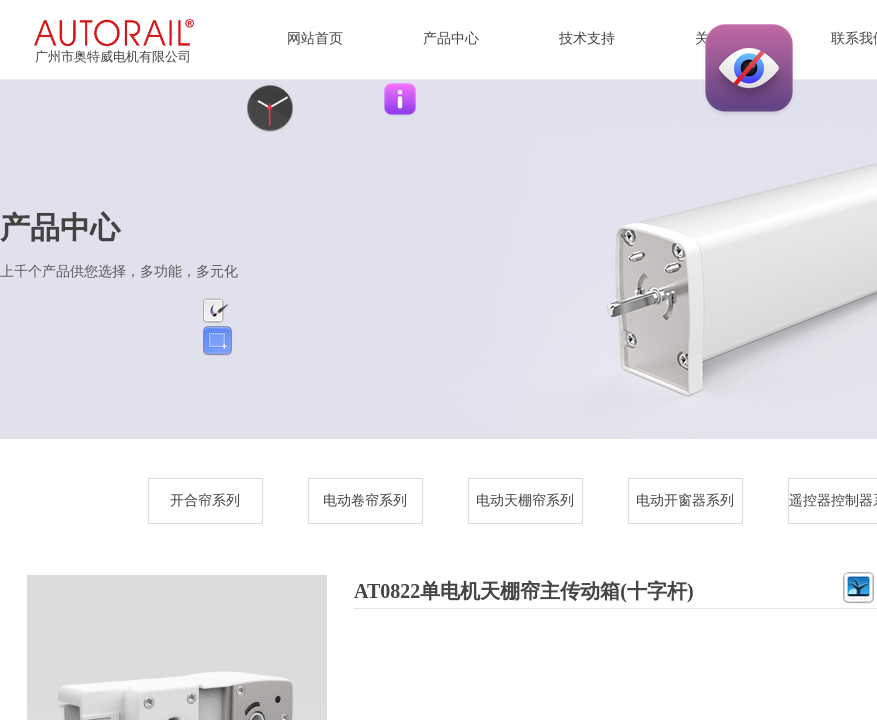 This screenshot has width=877, height=720. I want to click on indicates a time-sensitive or urgent item, so click(270, 108).